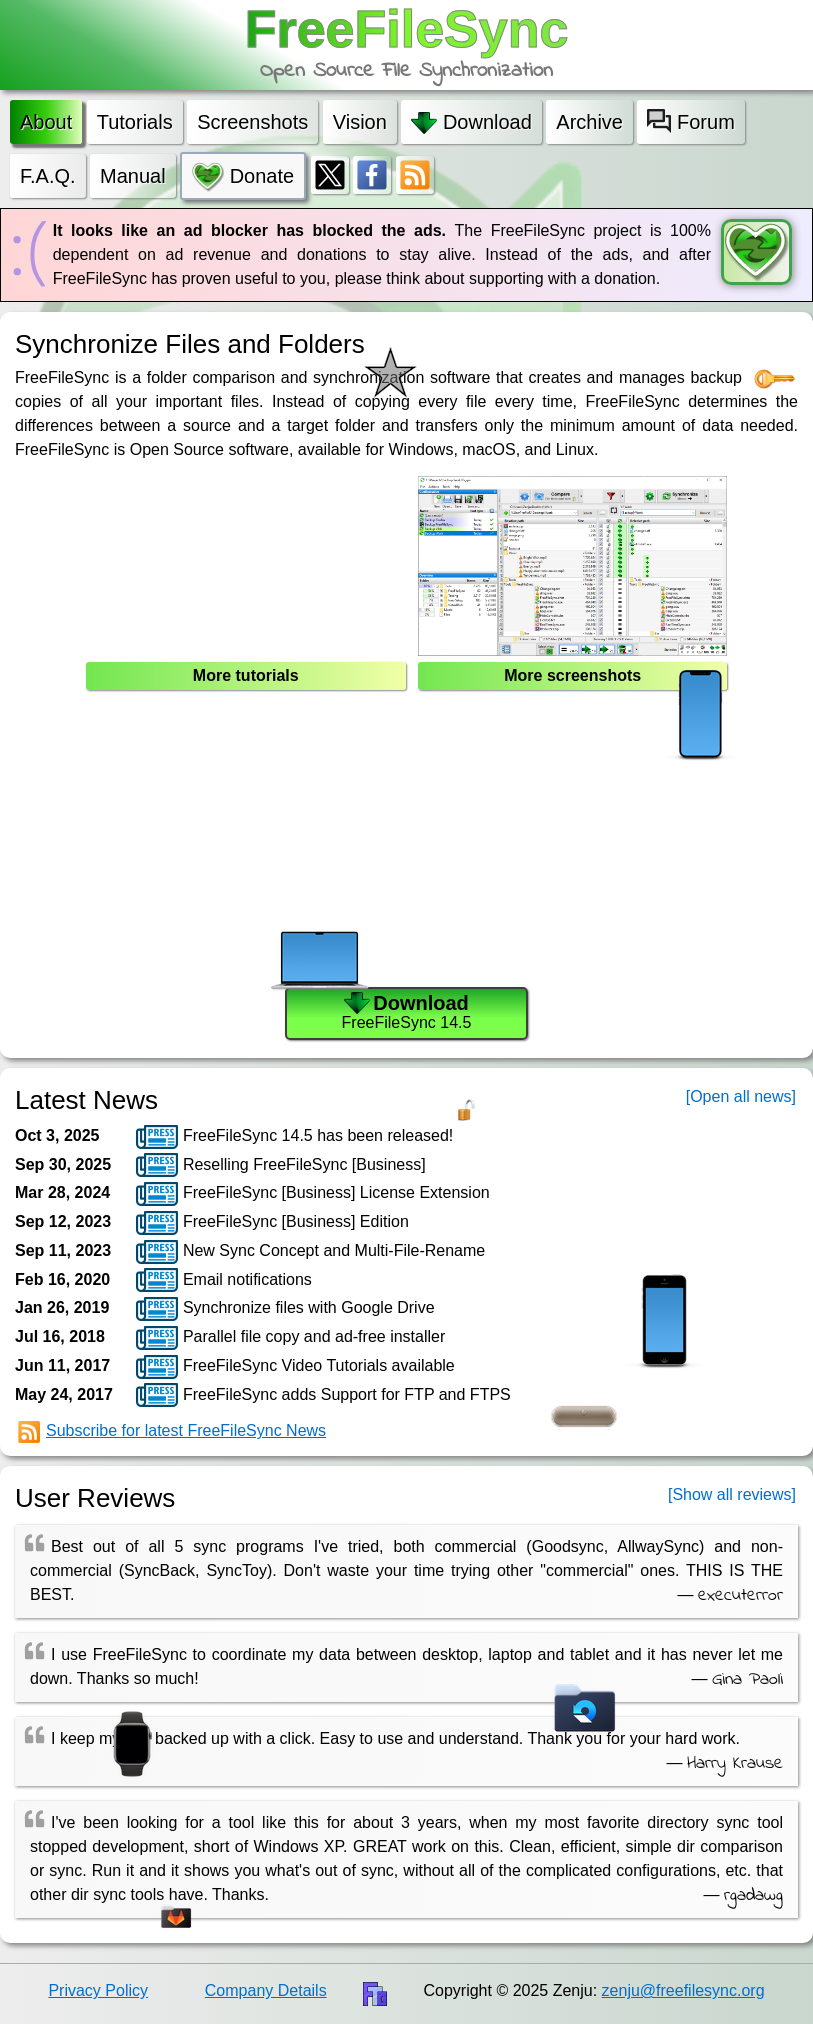  Describe the element at coordinates (664, 1321) in the screenshot. I see `indicates a connected iPhone 5c device` at that location.